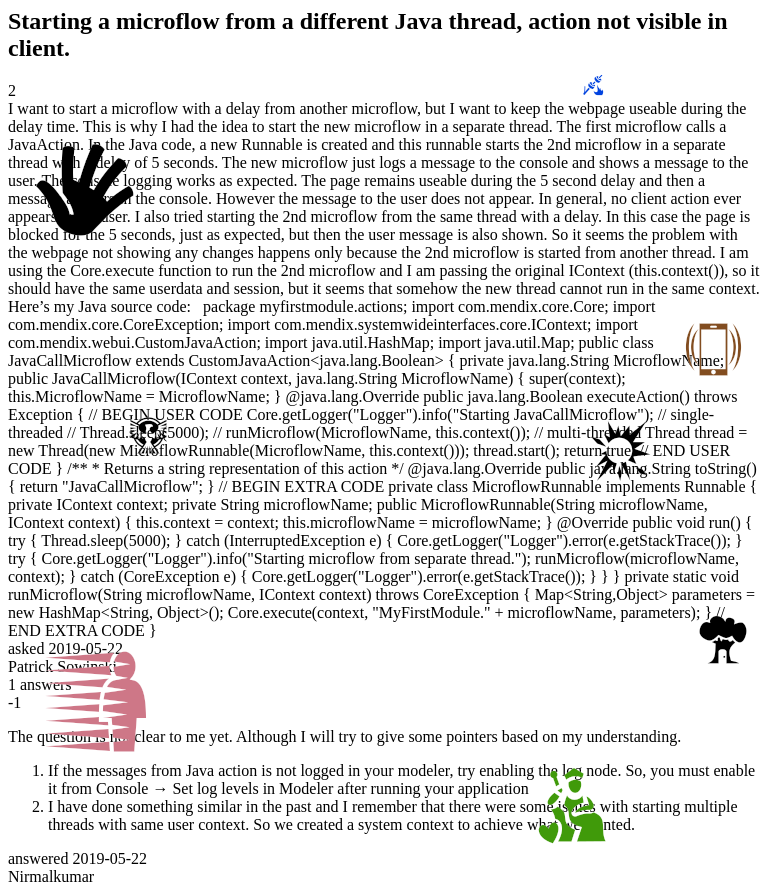 Image resolution: width=768 pixels, height=894 pixels. I want to click on roast marshmallows over a campfire, so click(593, 85).